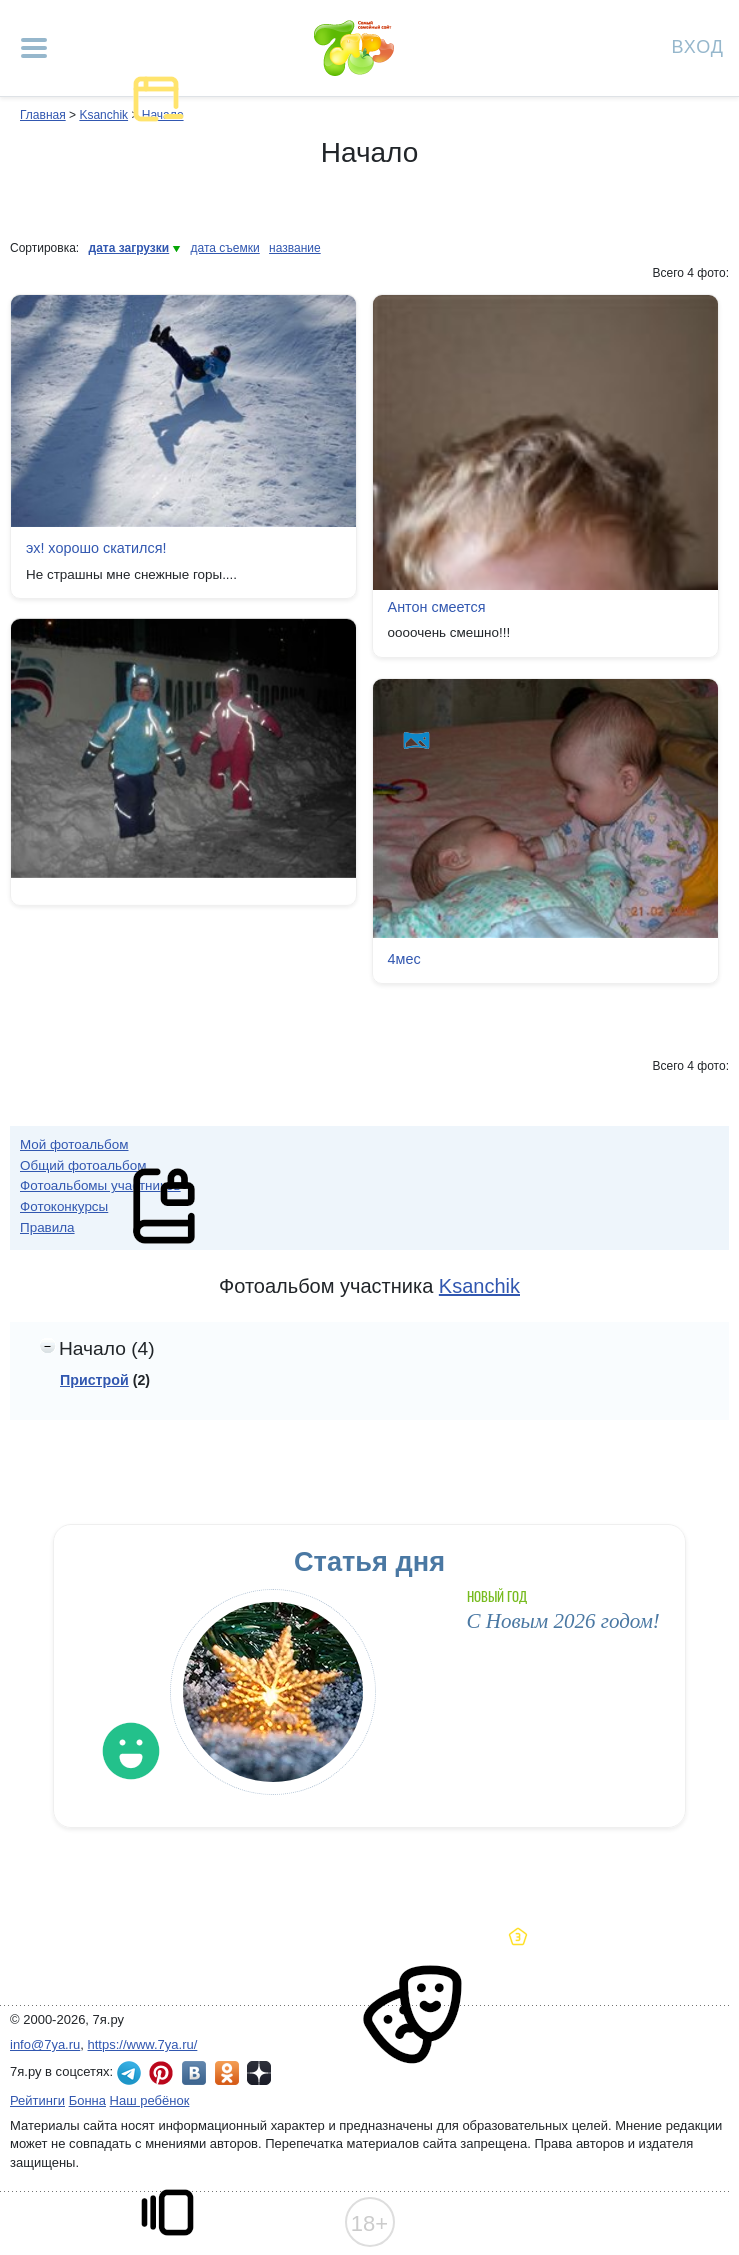 This screenshot has height=2255, width=739. What do you see at coordinates (167, 2212) in the screenshot?
I see `view version history` at bounding box center [167, 2212].